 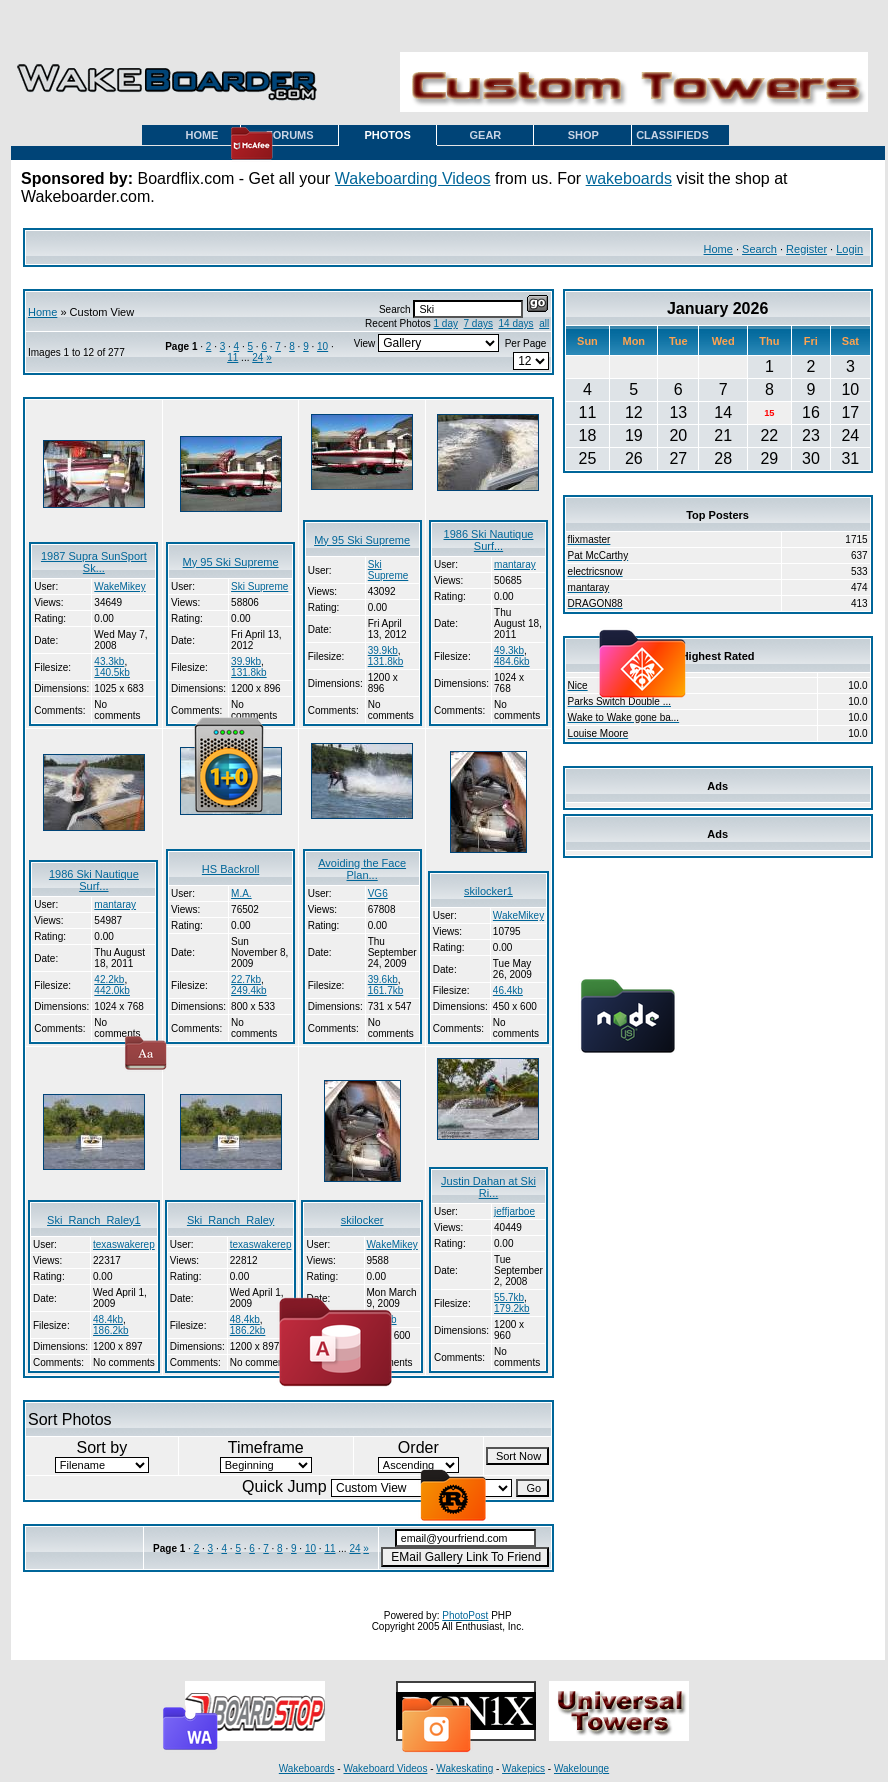 What do you see at coordinates (335, 1345) in the screenshot?
I see `folder containing microsoft access database files` at bounding box center [335, 1345].